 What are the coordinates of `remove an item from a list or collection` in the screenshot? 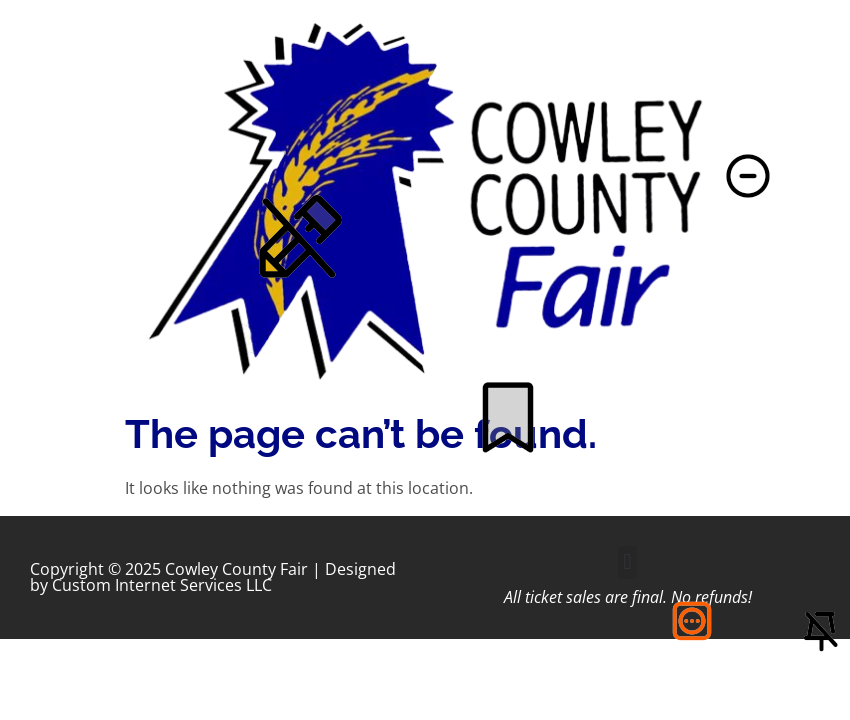 It's located at (748, 176).